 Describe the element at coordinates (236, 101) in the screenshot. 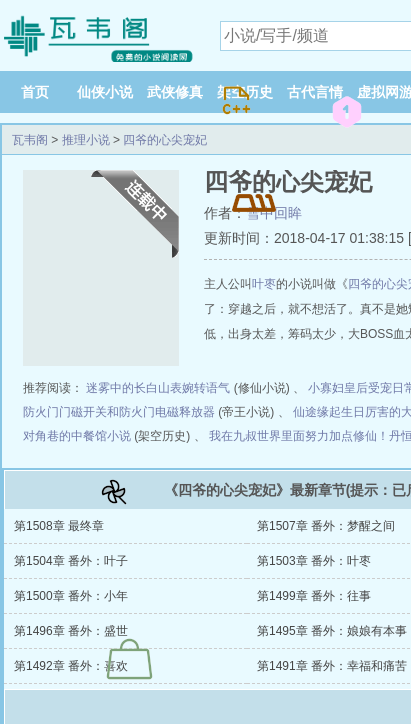

I see `open a C++ source code file` at that location.